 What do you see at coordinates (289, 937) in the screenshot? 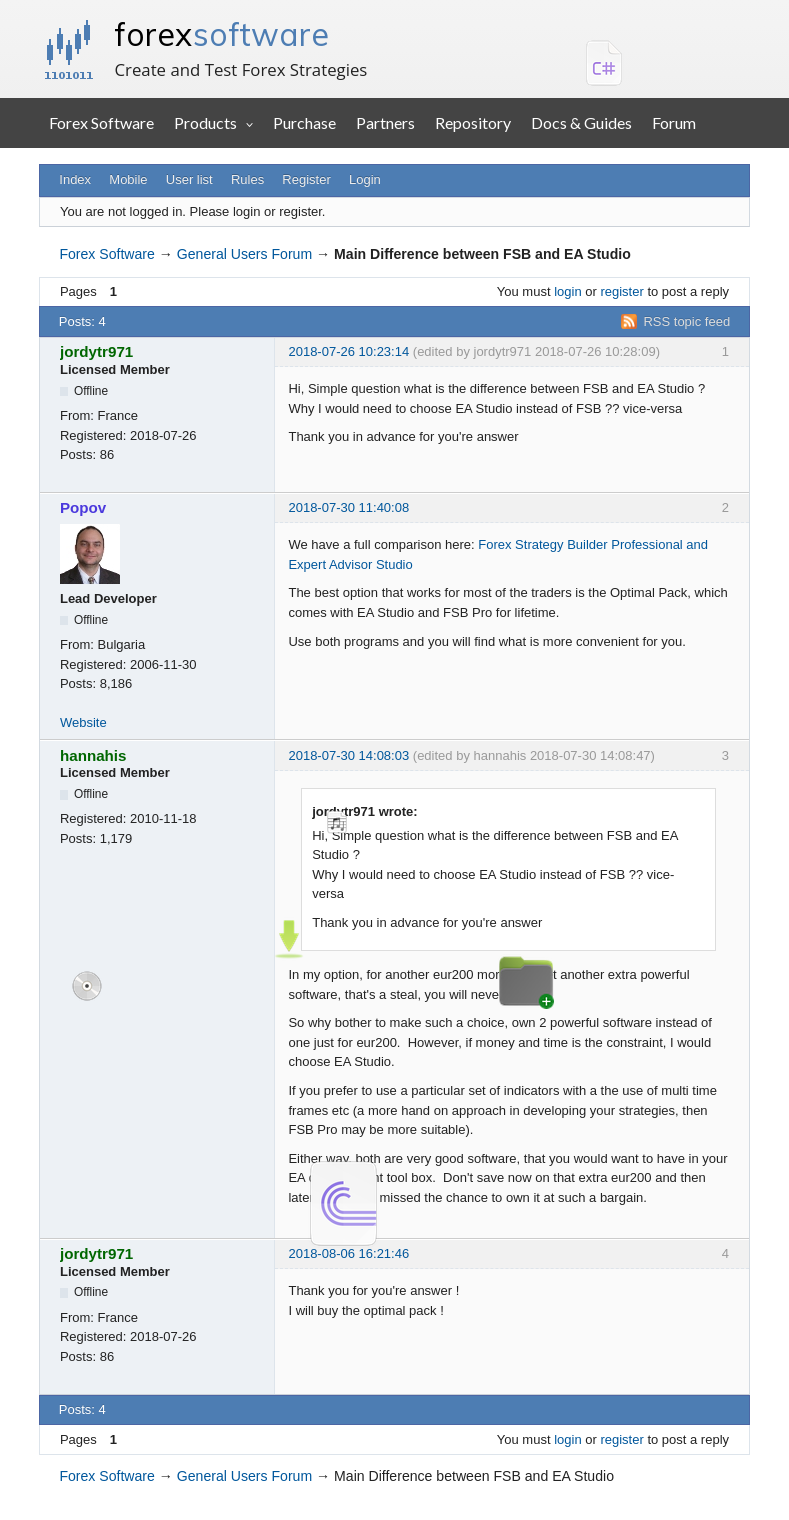
I see `save the current document` at bounding box center [289, 937].